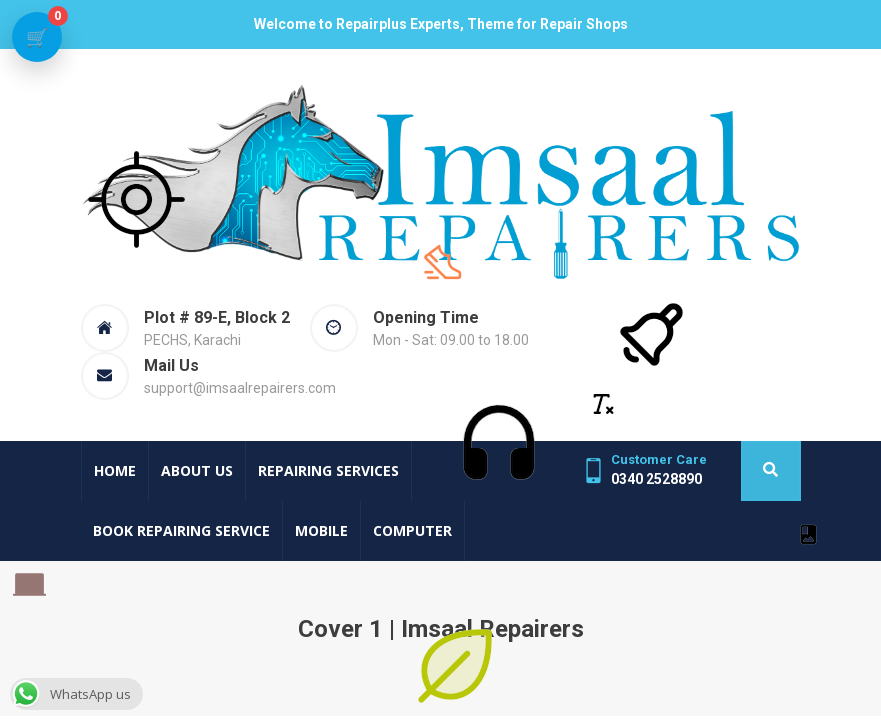 This screenshot has height=720, width=881. Describe the element at coordinates (499, 448) in the screenshot. I see `access audio or voice support` at that location.